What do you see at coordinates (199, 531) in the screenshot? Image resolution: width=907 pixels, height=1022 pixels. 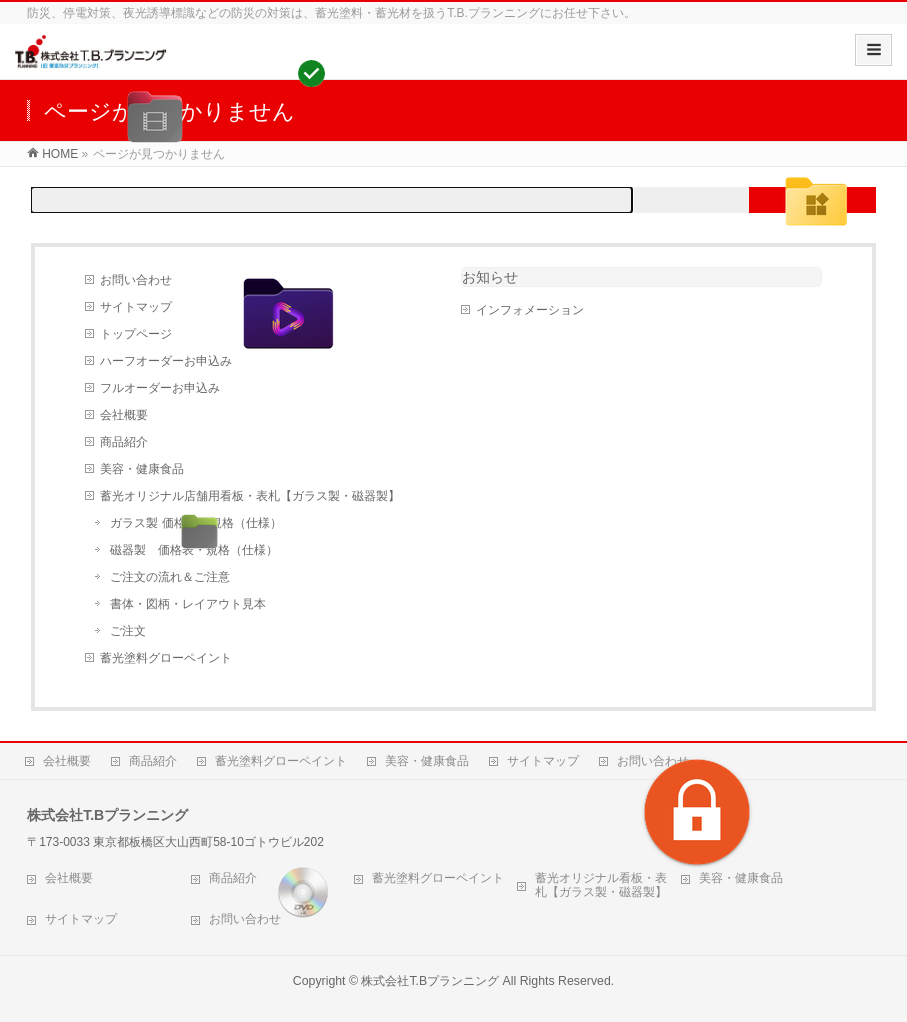 I see `drop files here to move them into this folder` at bounding box center [199, 531].